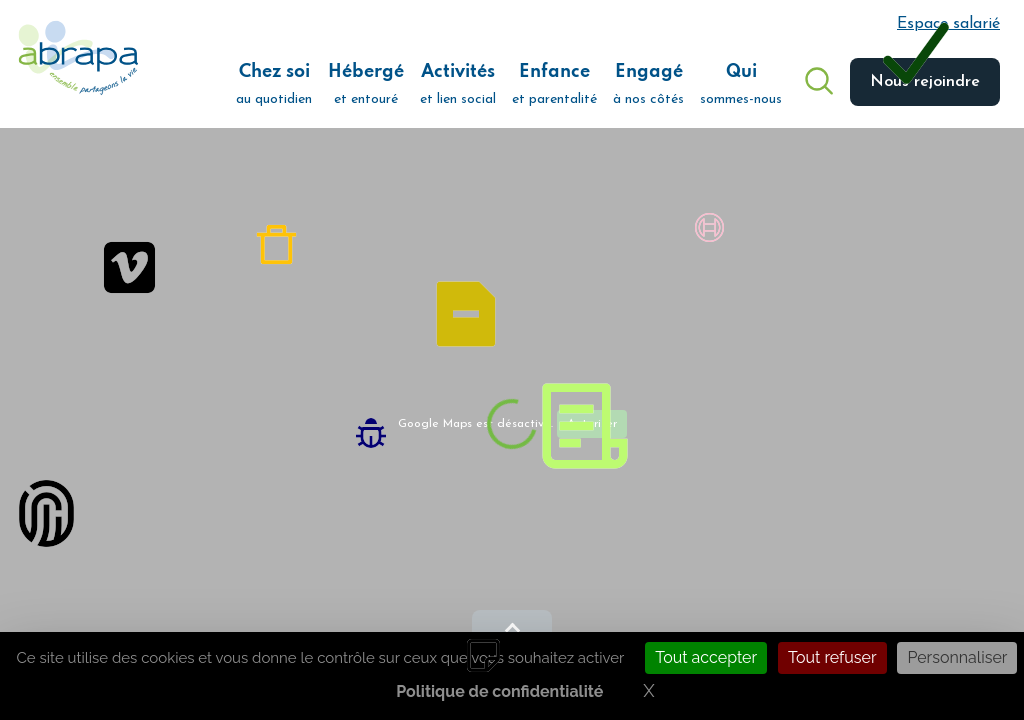  I want to click on report a bug or issue, so click(371, 433).